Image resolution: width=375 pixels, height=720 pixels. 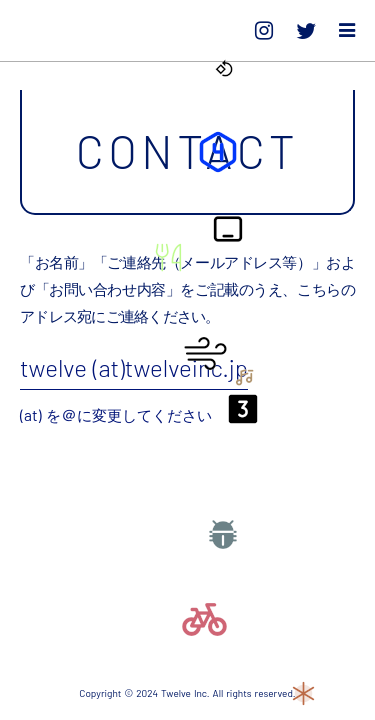 What do you see at coordinates (204, 619) in the screenshot?
I see `access bike rental or cycling options` at bounding box center [204, 619].